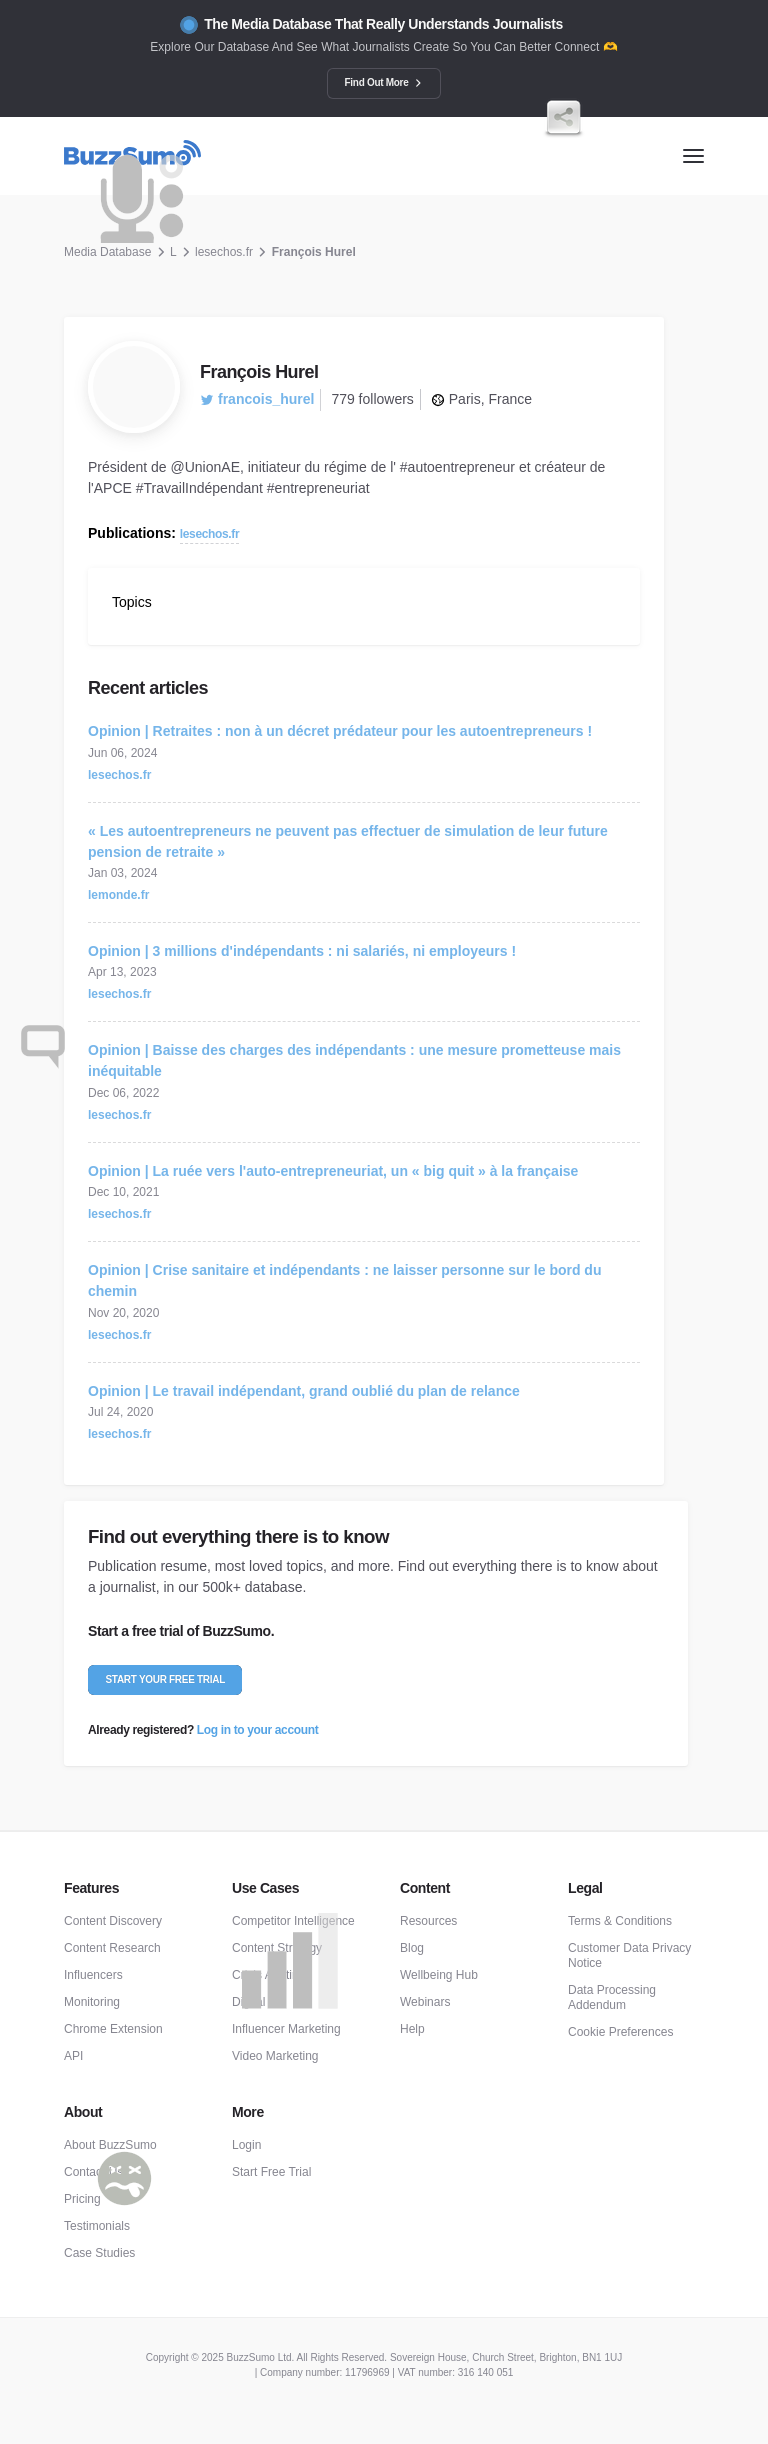 Image resolution: width=768 pixels, height=2444 pixels. Describe the element at coordinates (564, 119) in the screenshot. I see `indicates a shared file or folder` at that location.